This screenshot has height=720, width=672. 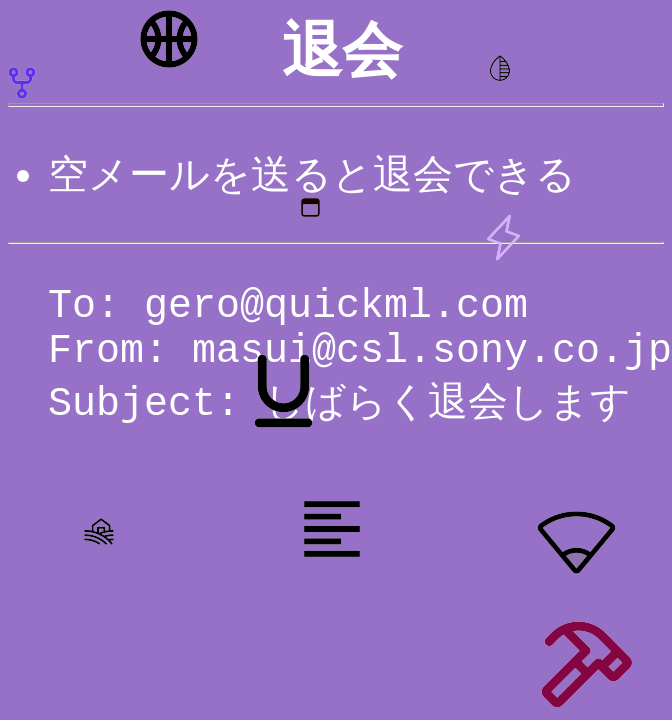 What do you see at coordinates (283, 386) in the screenshot?
I see `apply underline formatting to selected text` at bounding box center [283, 386].